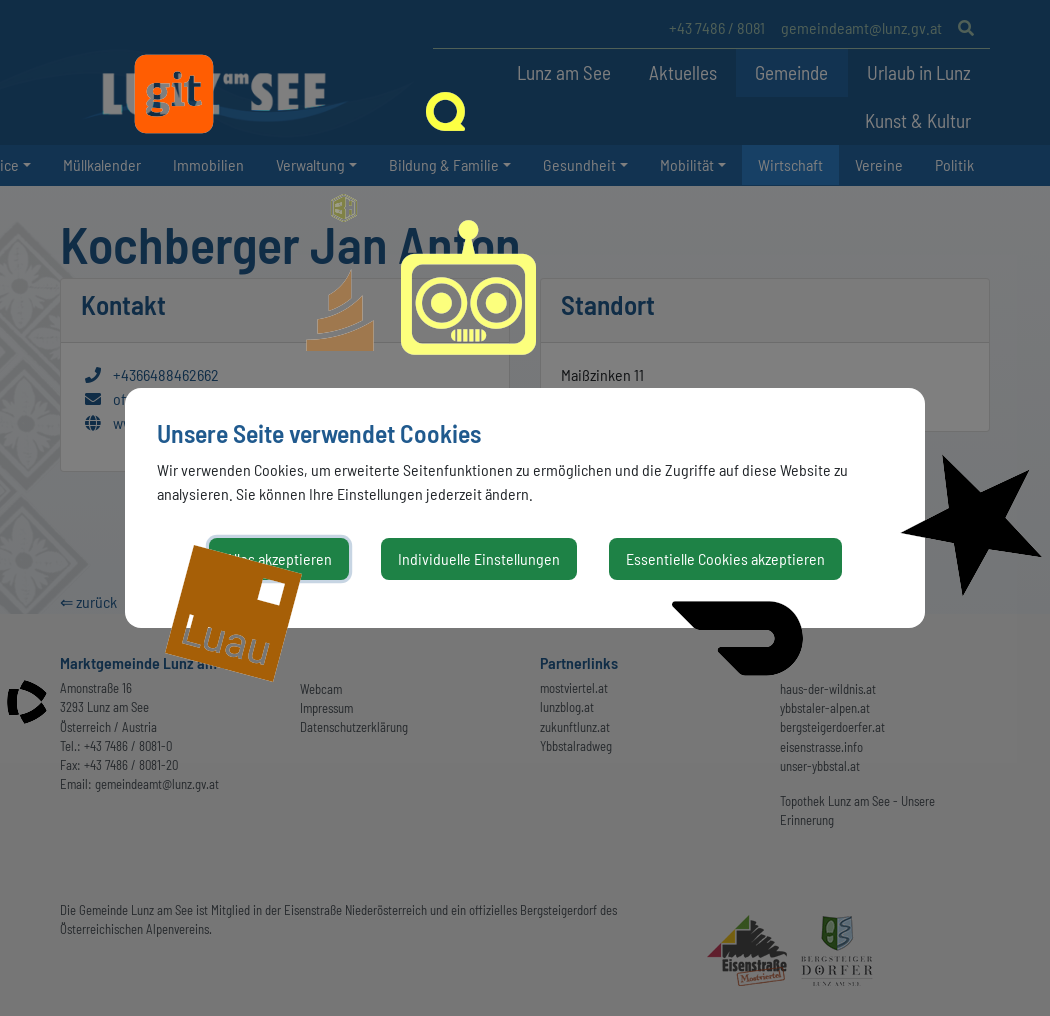  I want to click on babelio logo - link to book cataloging and social reading platform, so click(340, 310).